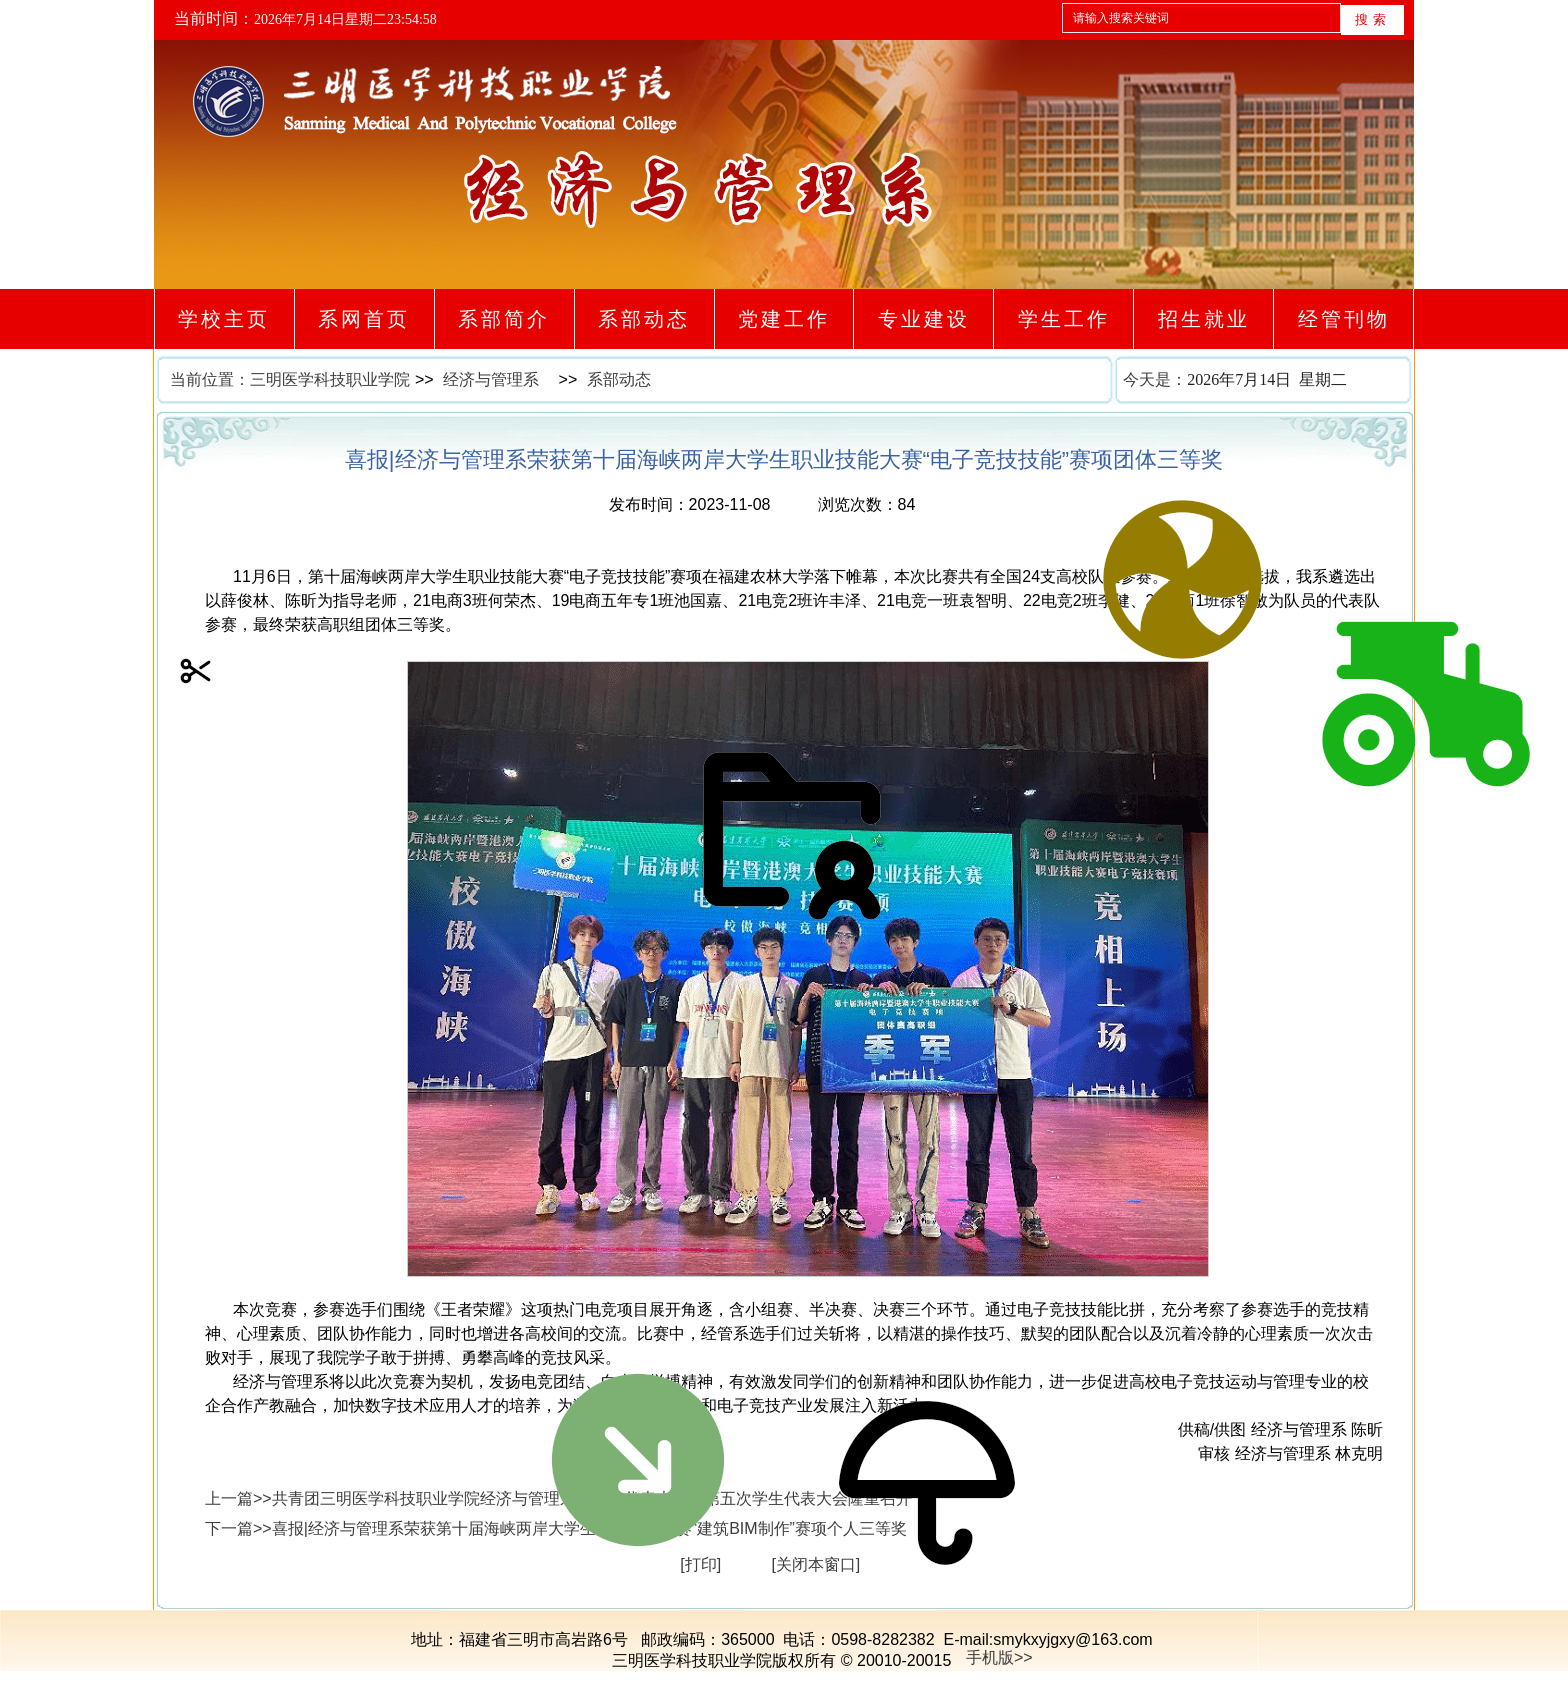 The image size is (1568, 1690). Describe the element at coordinates (792, 831) in the screenshot. I see `access user files or personal folder` at that location.